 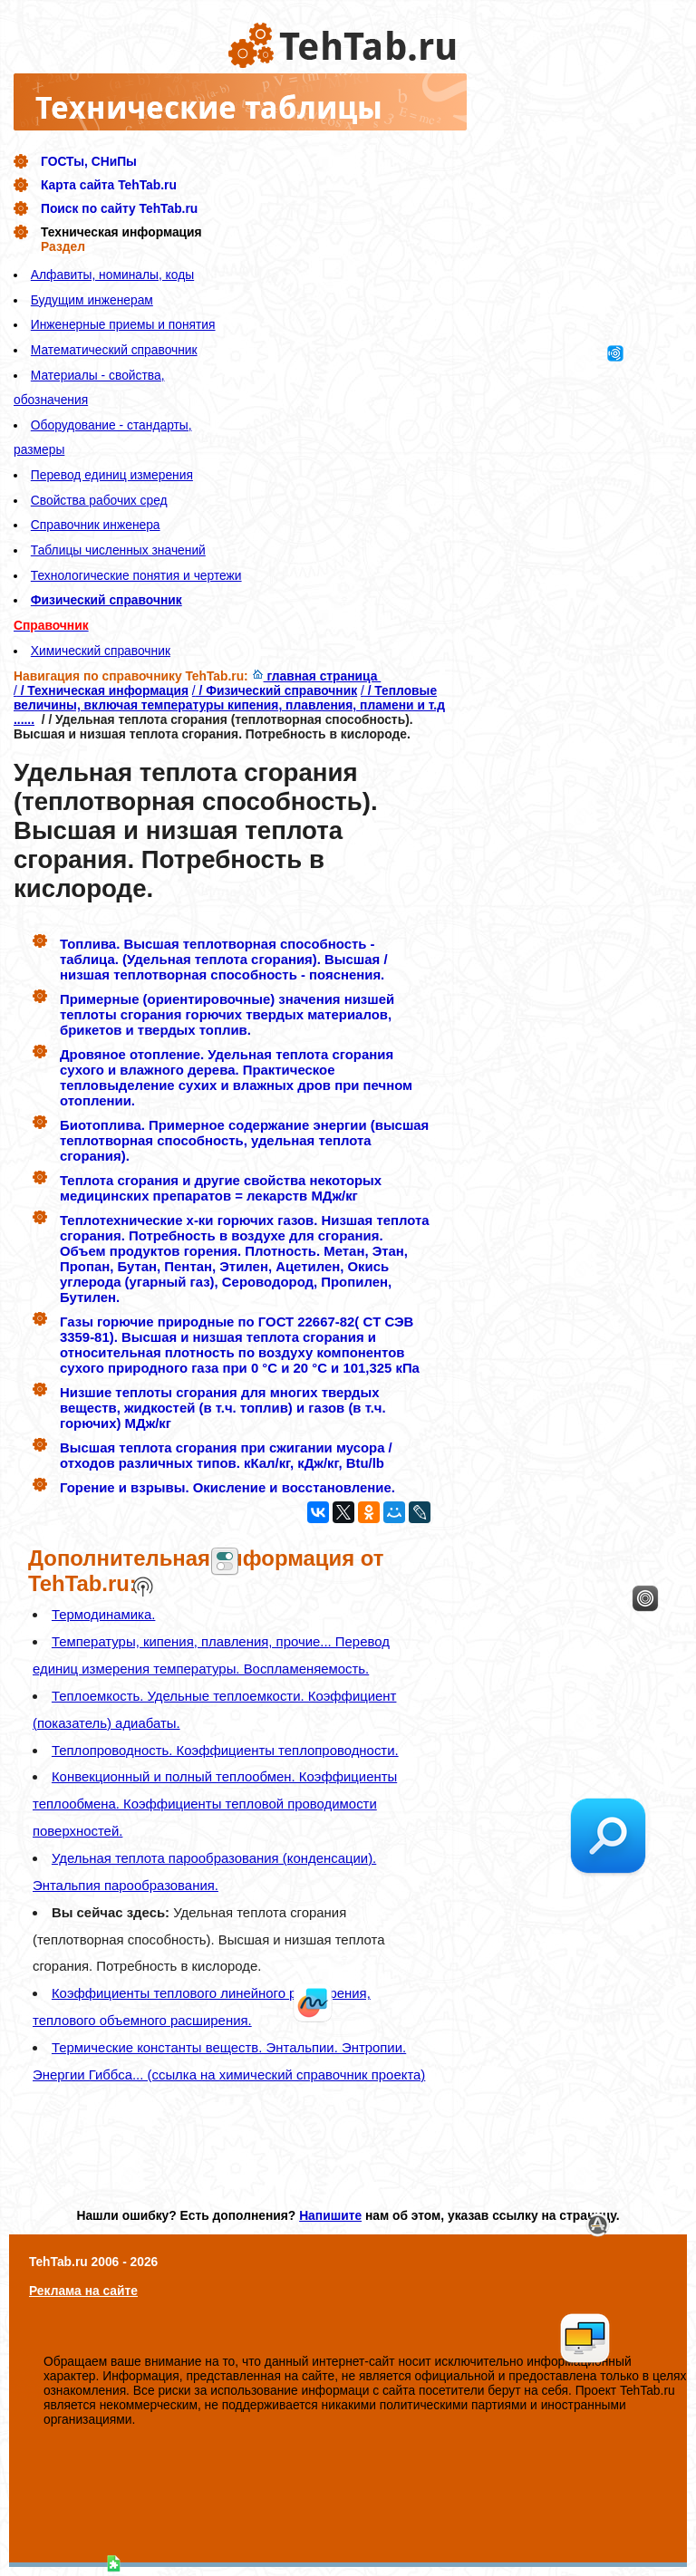 I want to click on open the podcasts app, so click(x=143, y=1586).